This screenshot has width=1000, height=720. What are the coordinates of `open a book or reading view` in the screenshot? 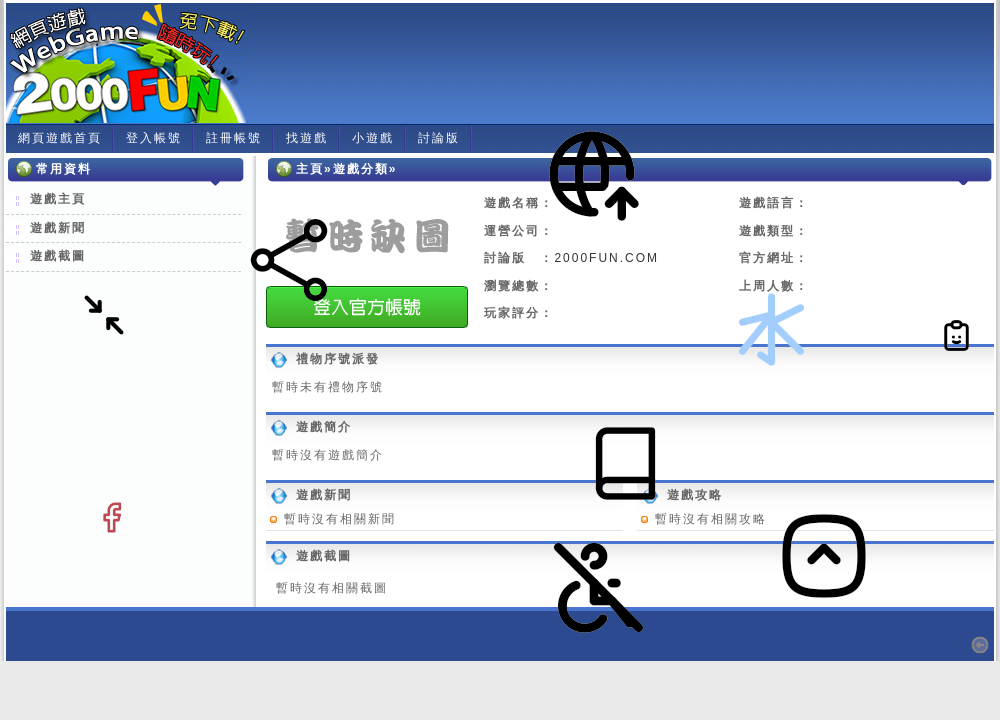 It's located at (625, 463).